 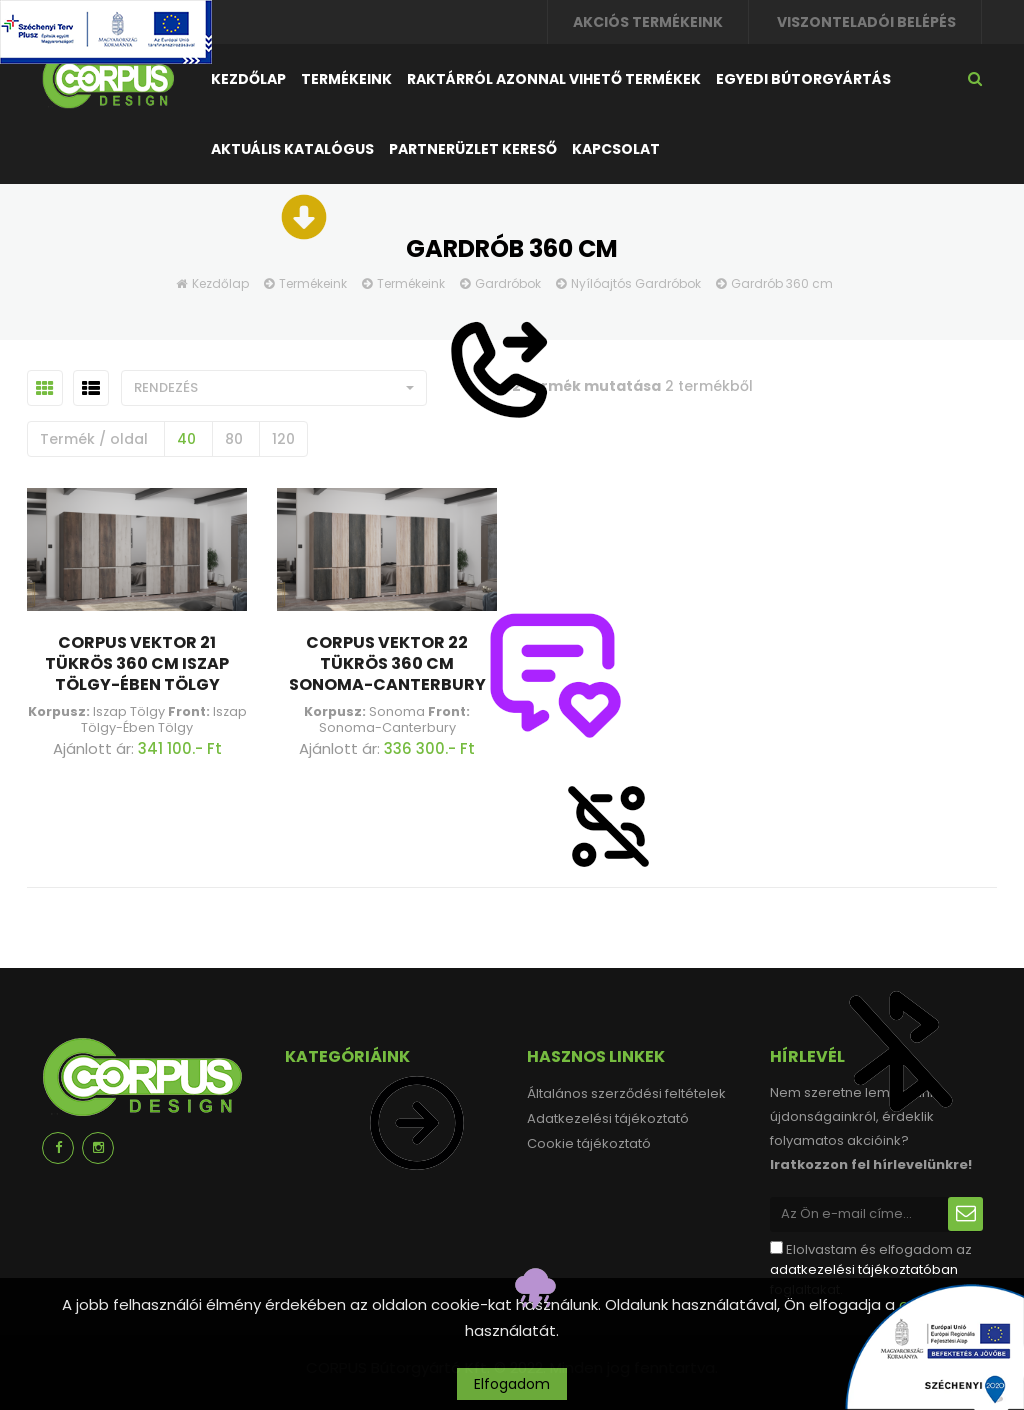 What do you see at coordinates (608, 826) in the screenshot?
I see `disable route navigation` at bounding box center [608, 826].